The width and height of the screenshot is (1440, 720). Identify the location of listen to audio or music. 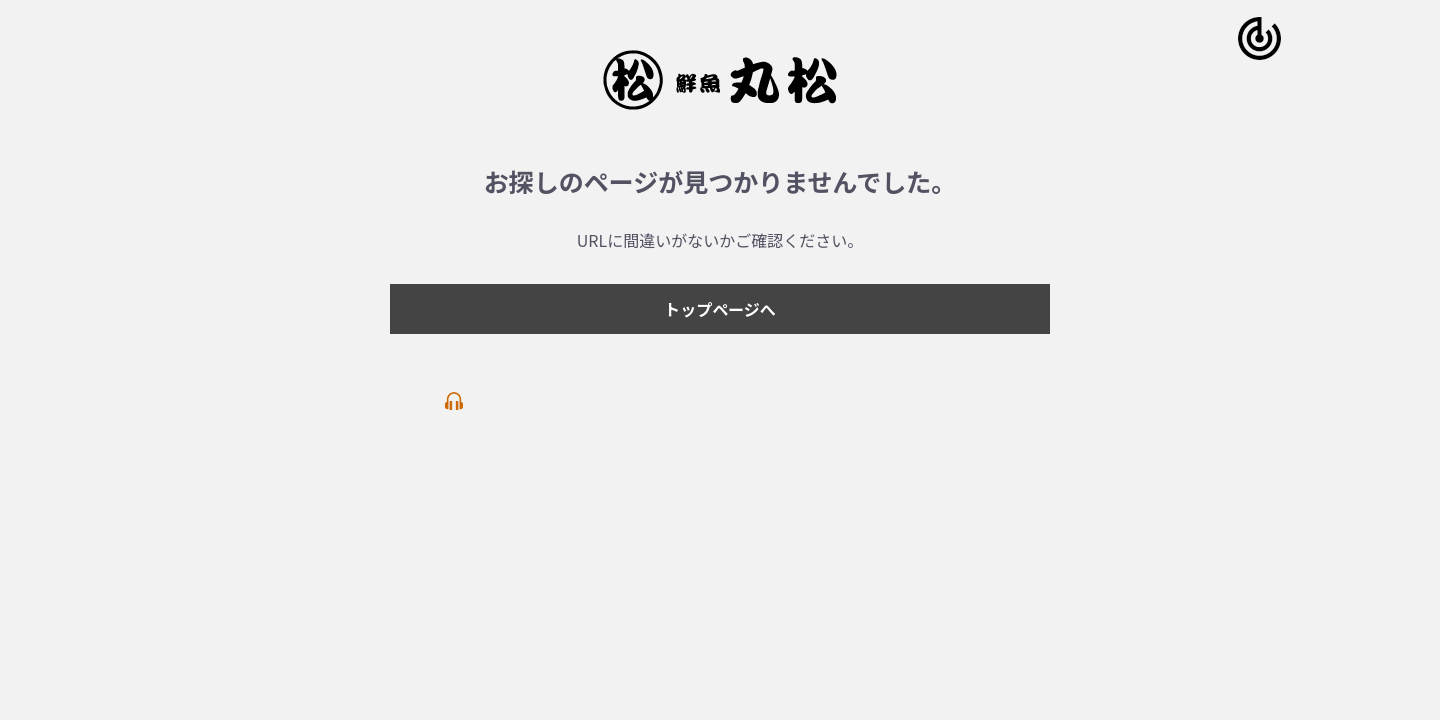
(454, 401).